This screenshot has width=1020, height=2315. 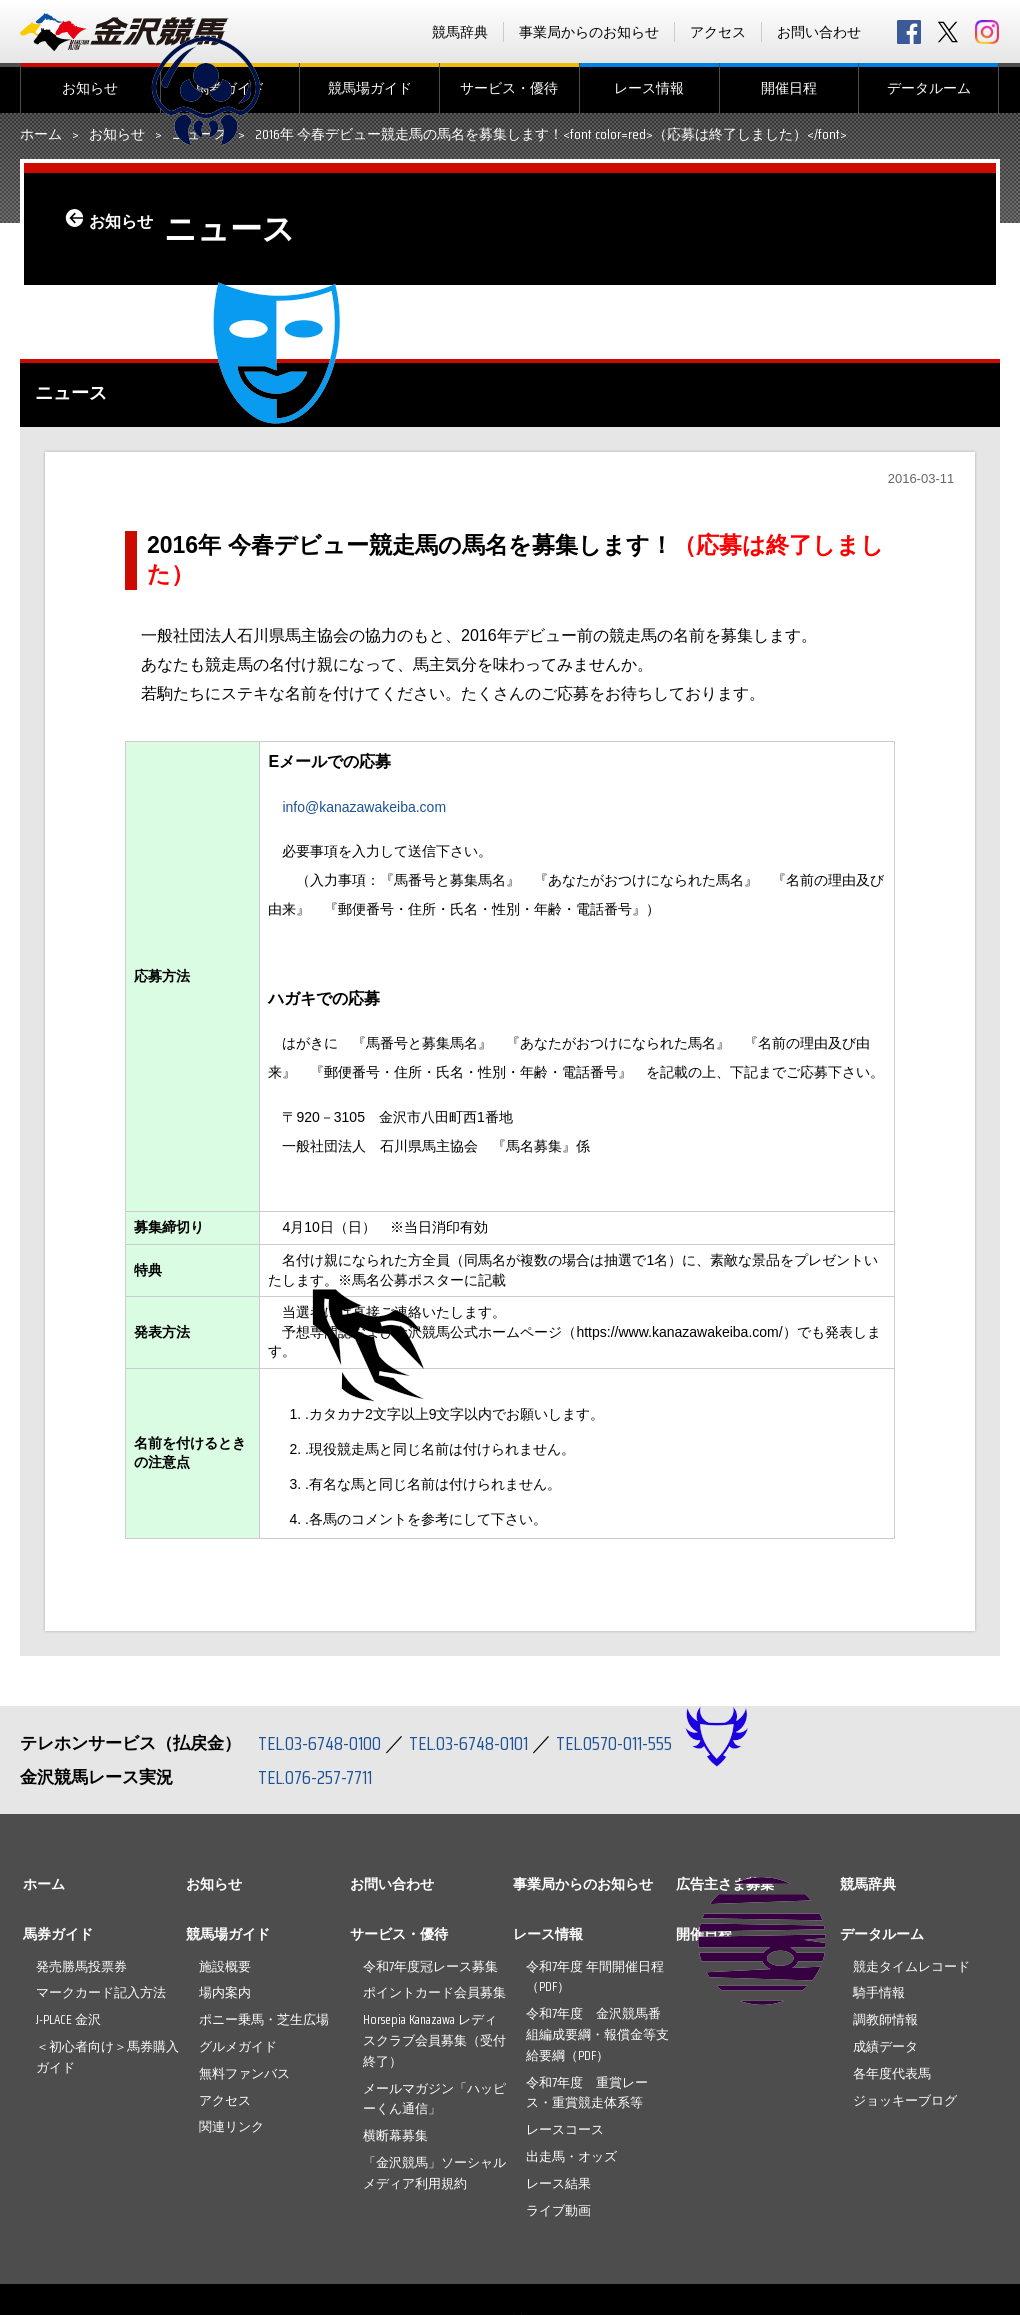 I want to click on metroid creature icon from the nintendo game series, so click(x=206, y=91).